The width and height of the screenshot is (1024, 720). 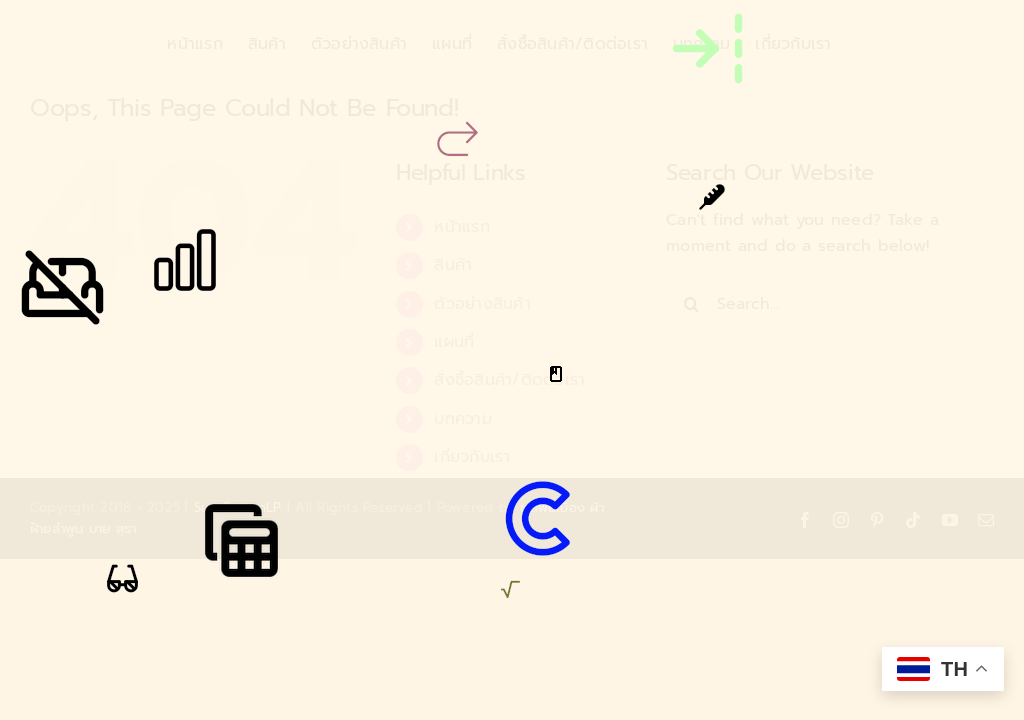 I want to click on switch to table view layout, so click(x=241, y=540).